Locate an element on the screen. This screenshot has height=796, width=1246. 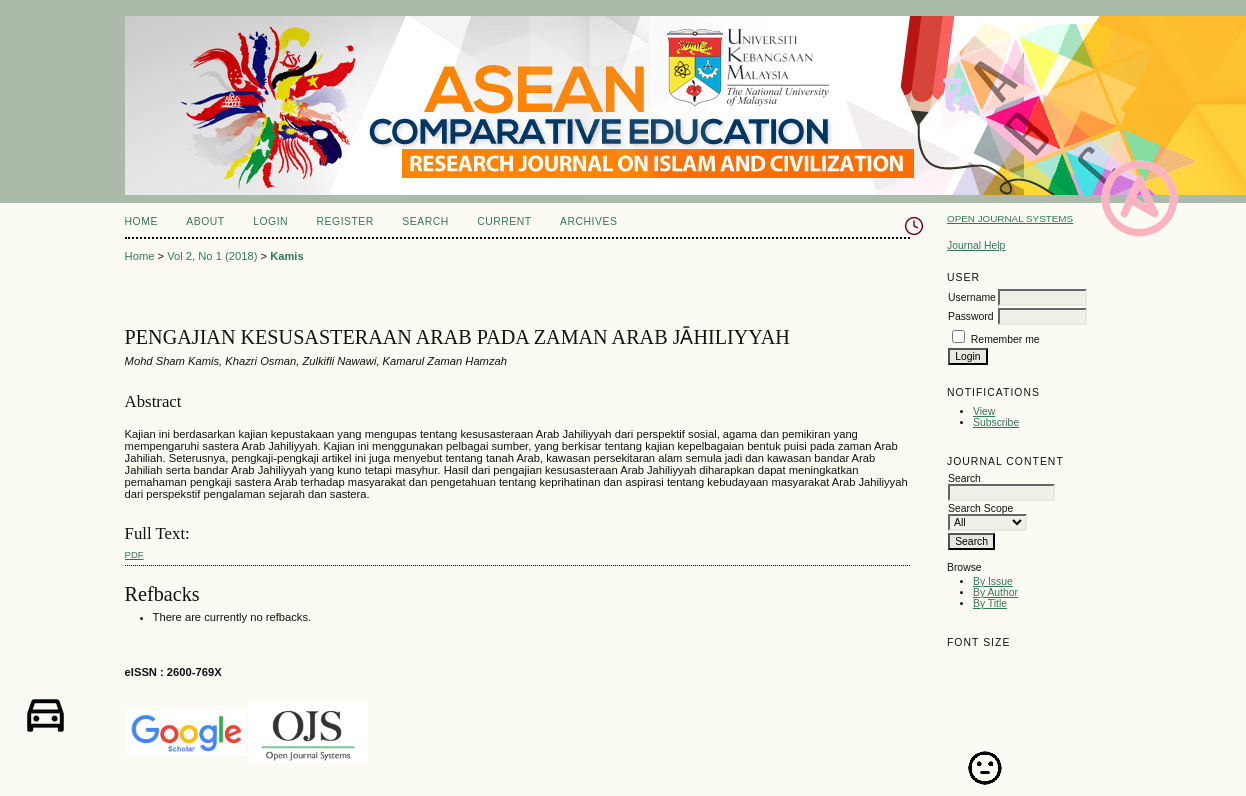
ansible automation platform logo is located at coordinates (1139, 198).